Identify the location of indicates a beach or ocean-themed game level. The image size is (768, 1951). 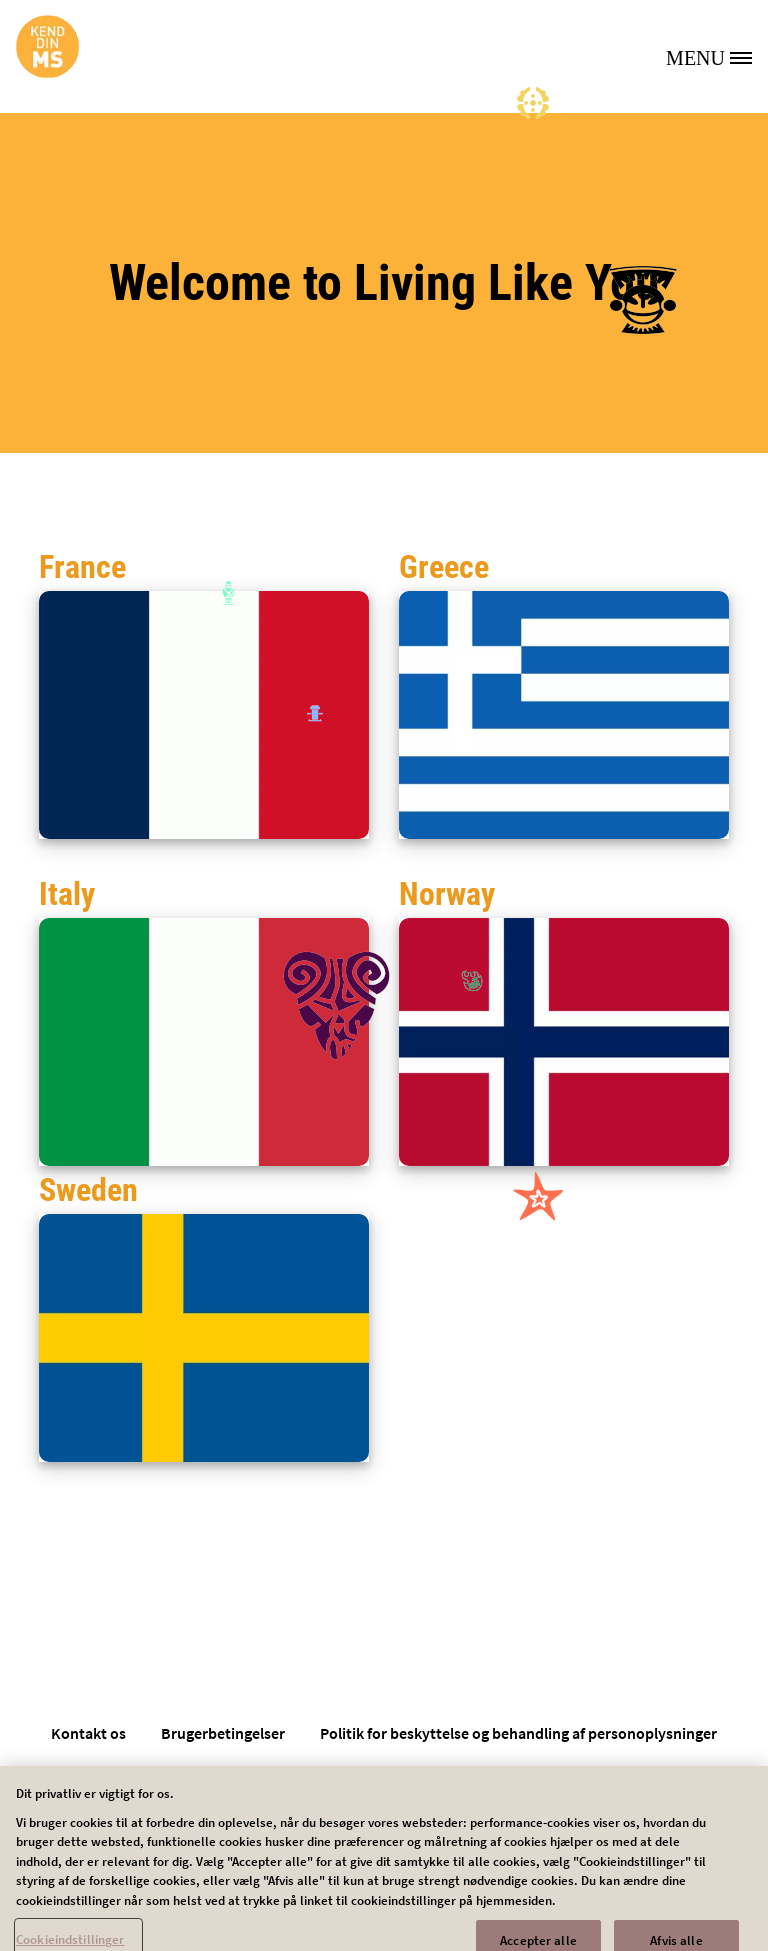
(538, 1196).